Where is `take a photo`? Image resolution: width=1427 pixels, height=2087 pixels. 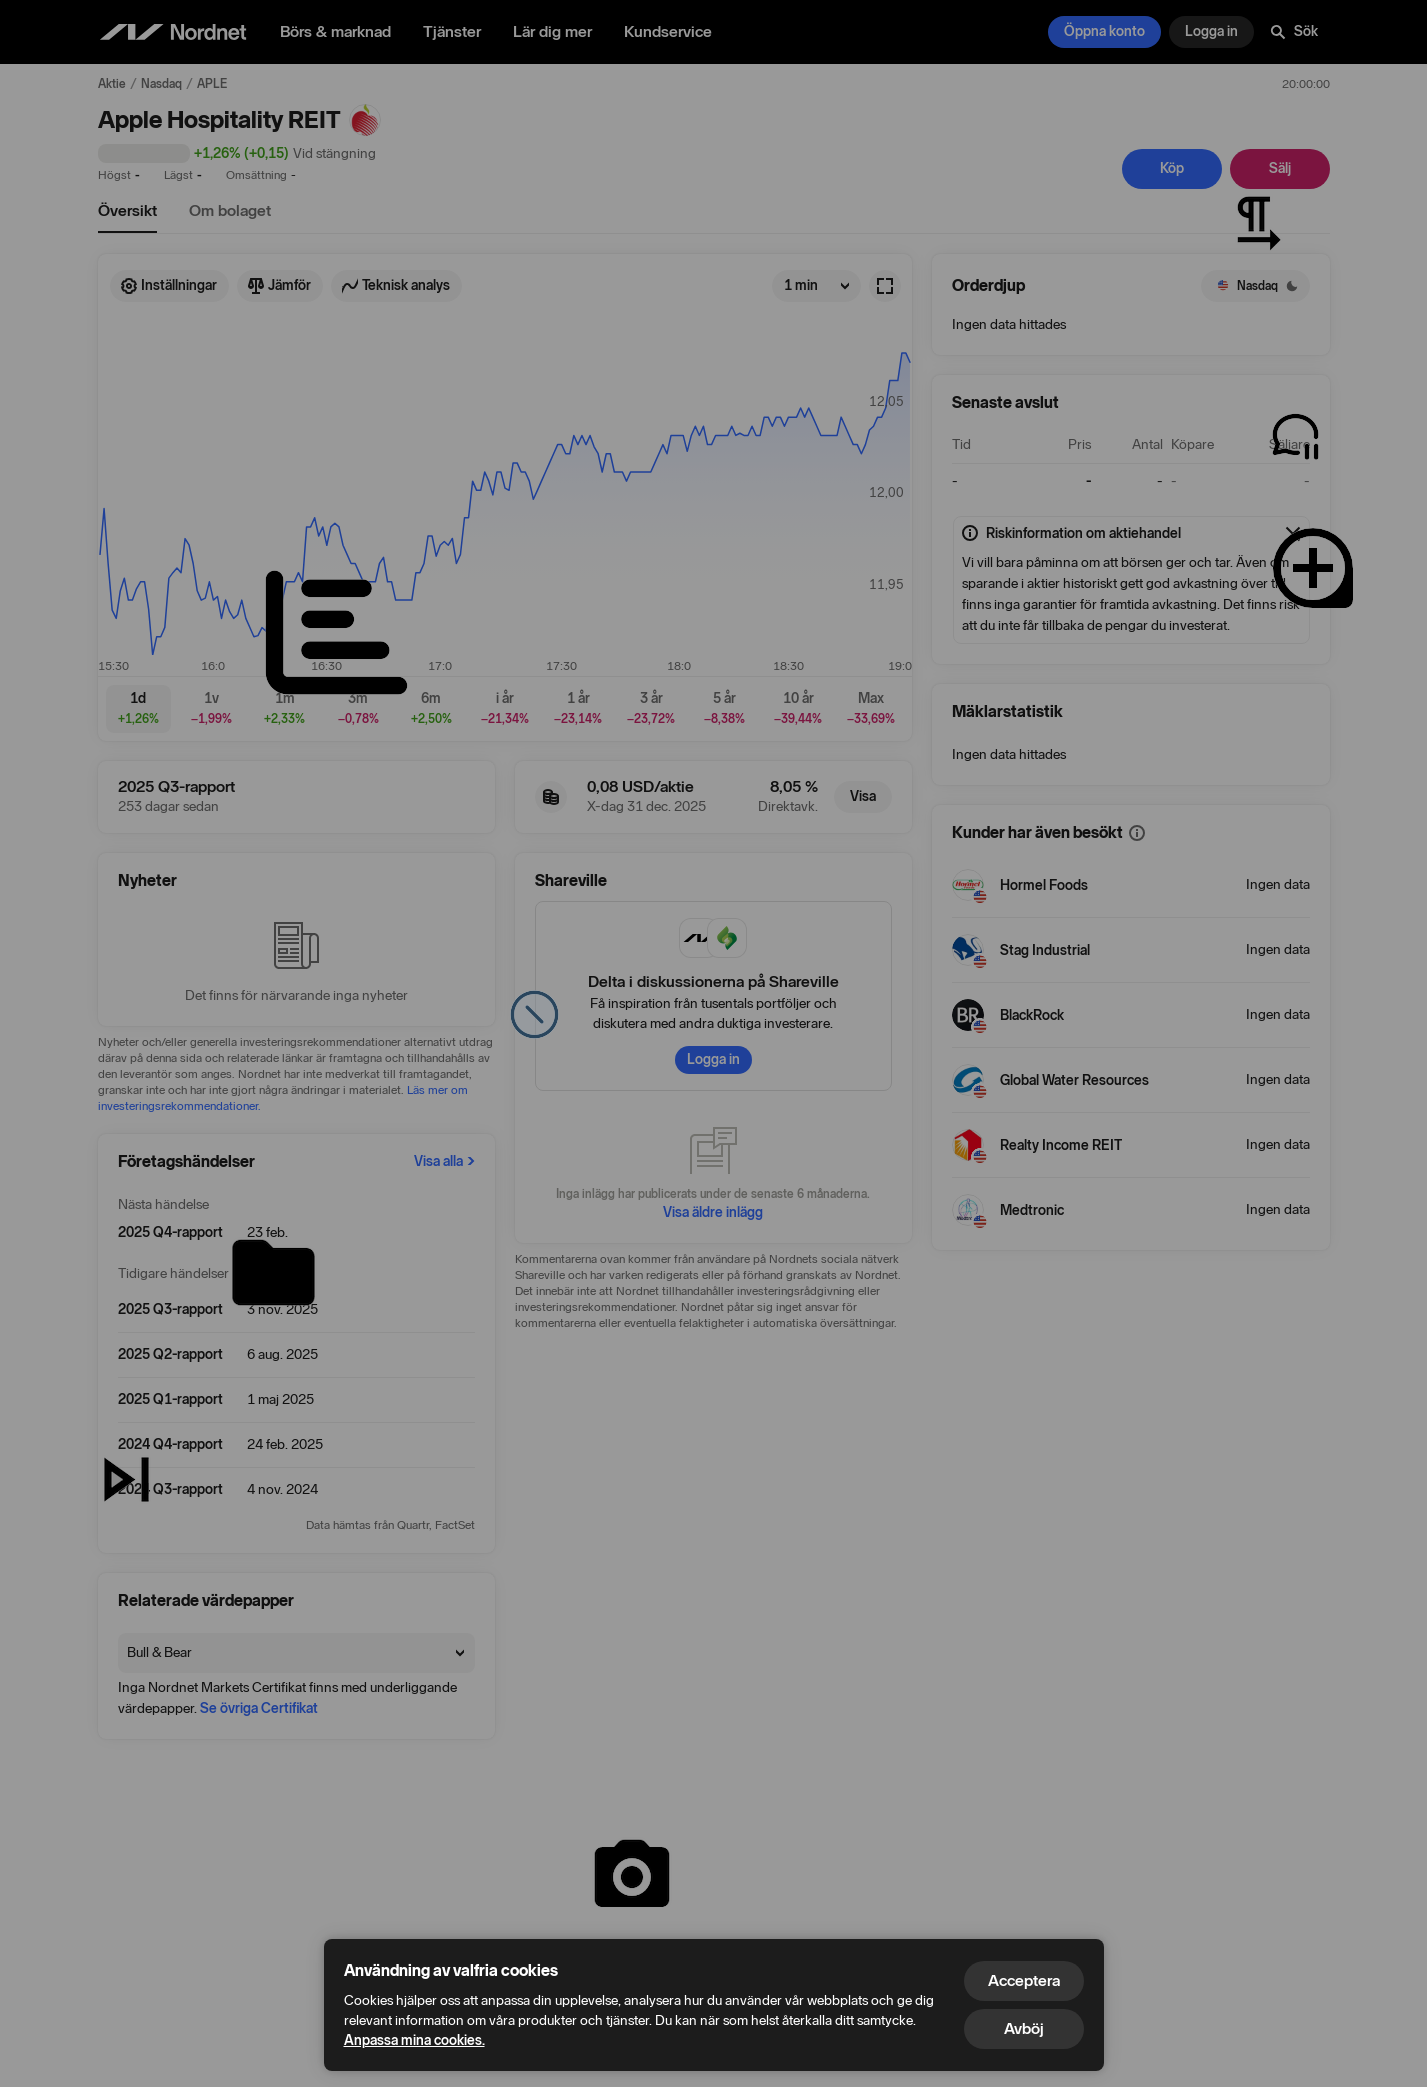 take a photo is located at coordinates (632, 1877).